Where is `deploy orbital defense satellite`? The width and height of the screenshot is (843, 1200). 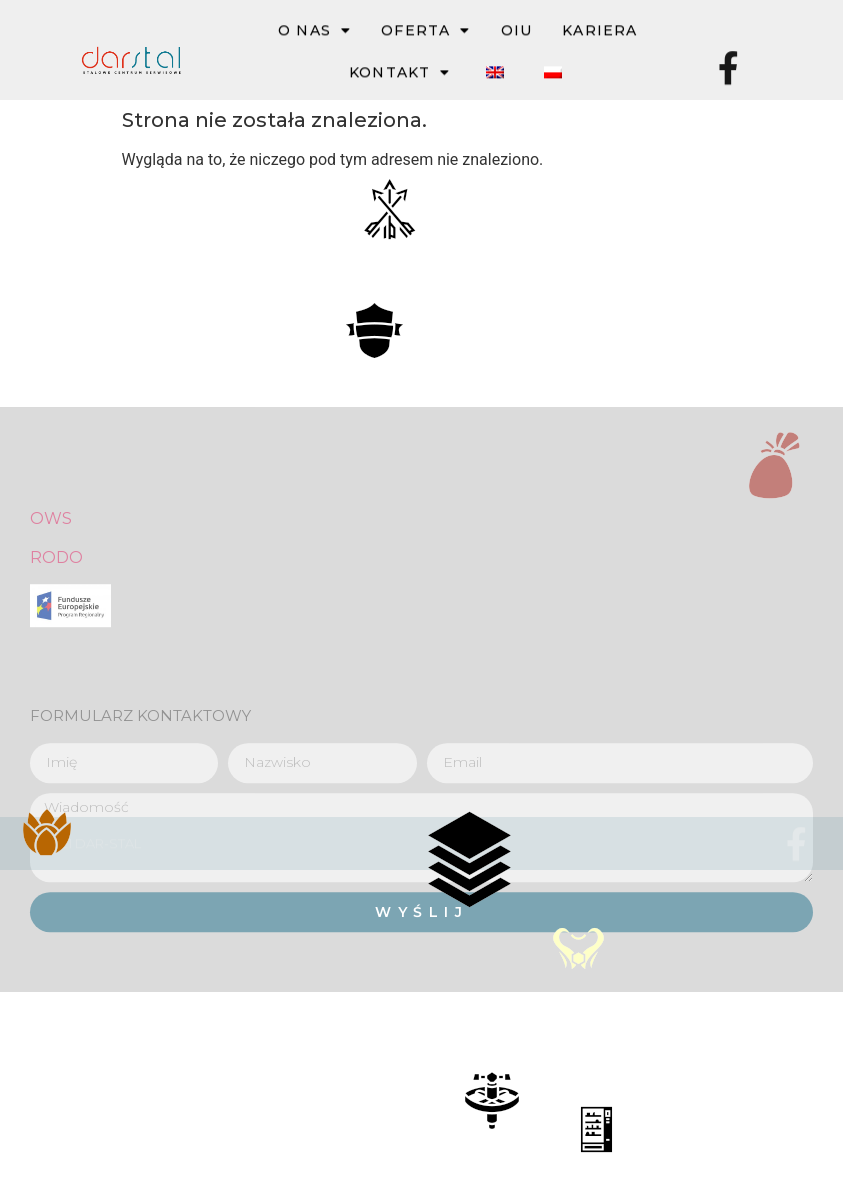 deploy orbital defense satellite is located at coordinates (492, 1101).